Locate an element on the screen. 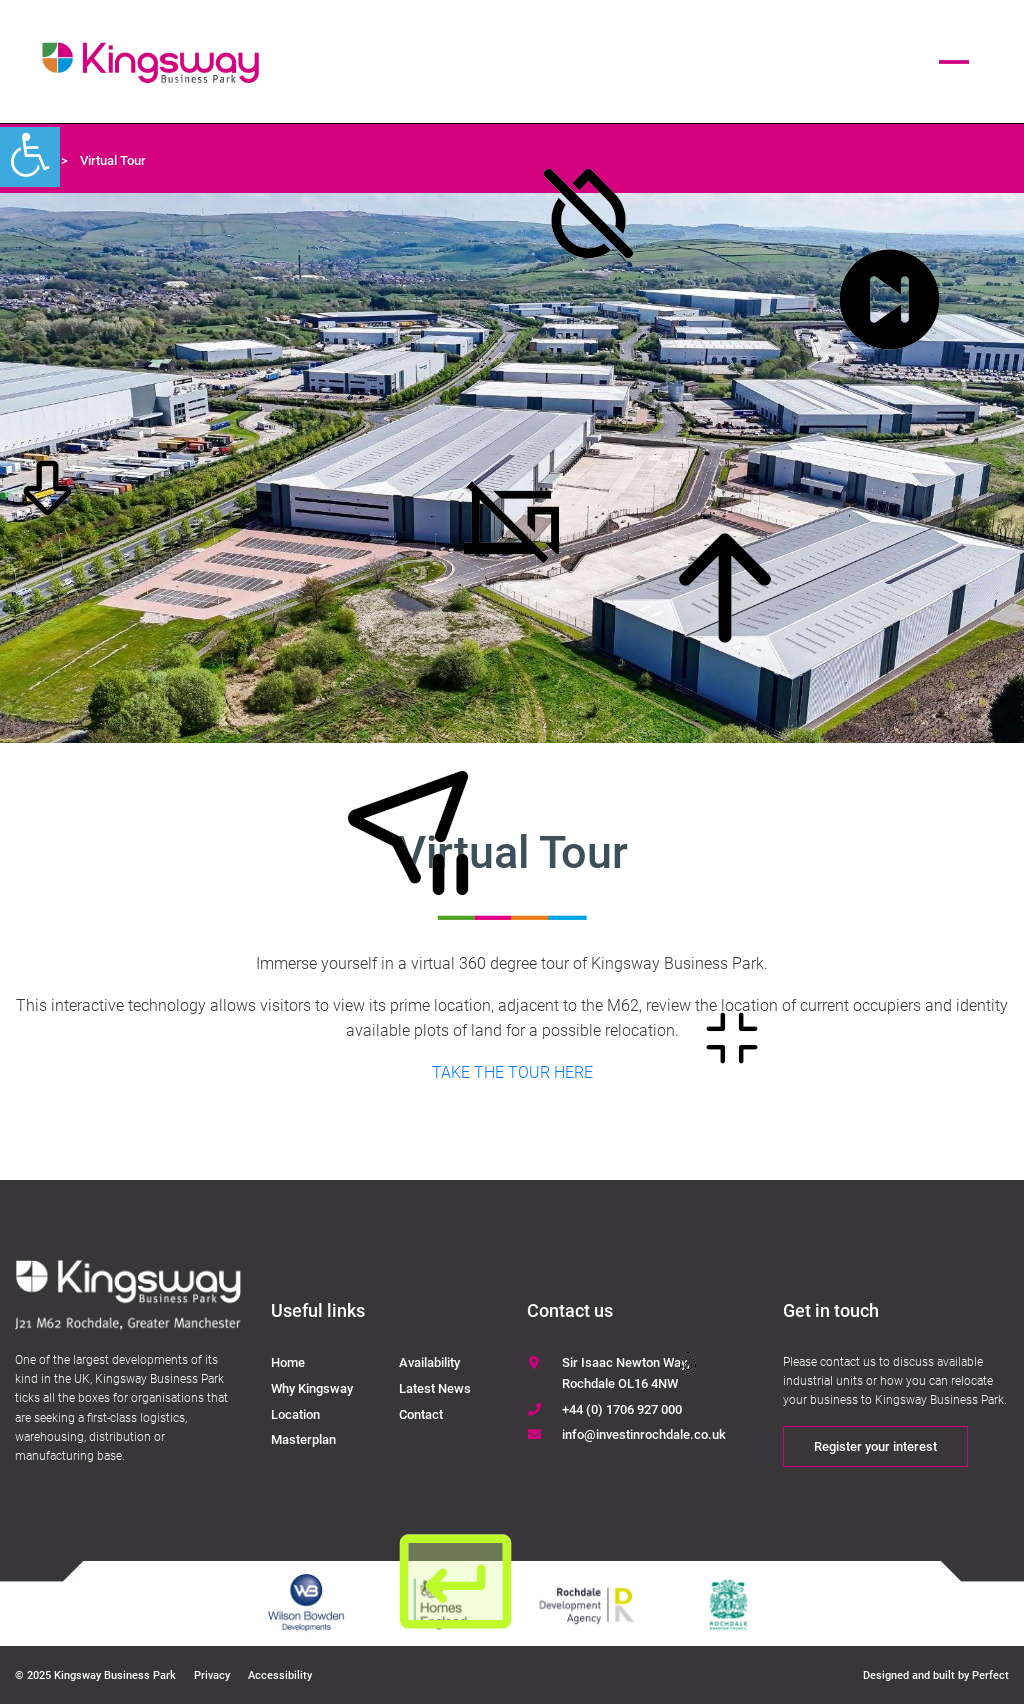 The height and width of the screenshot is (1704, 1024). skip to the next track is located at coordinates (889, 299).